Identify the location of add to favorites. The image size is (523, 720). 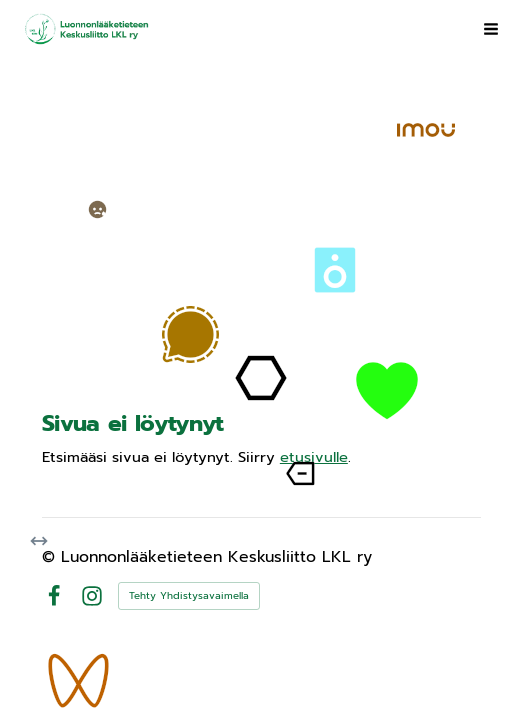
(387, 390).